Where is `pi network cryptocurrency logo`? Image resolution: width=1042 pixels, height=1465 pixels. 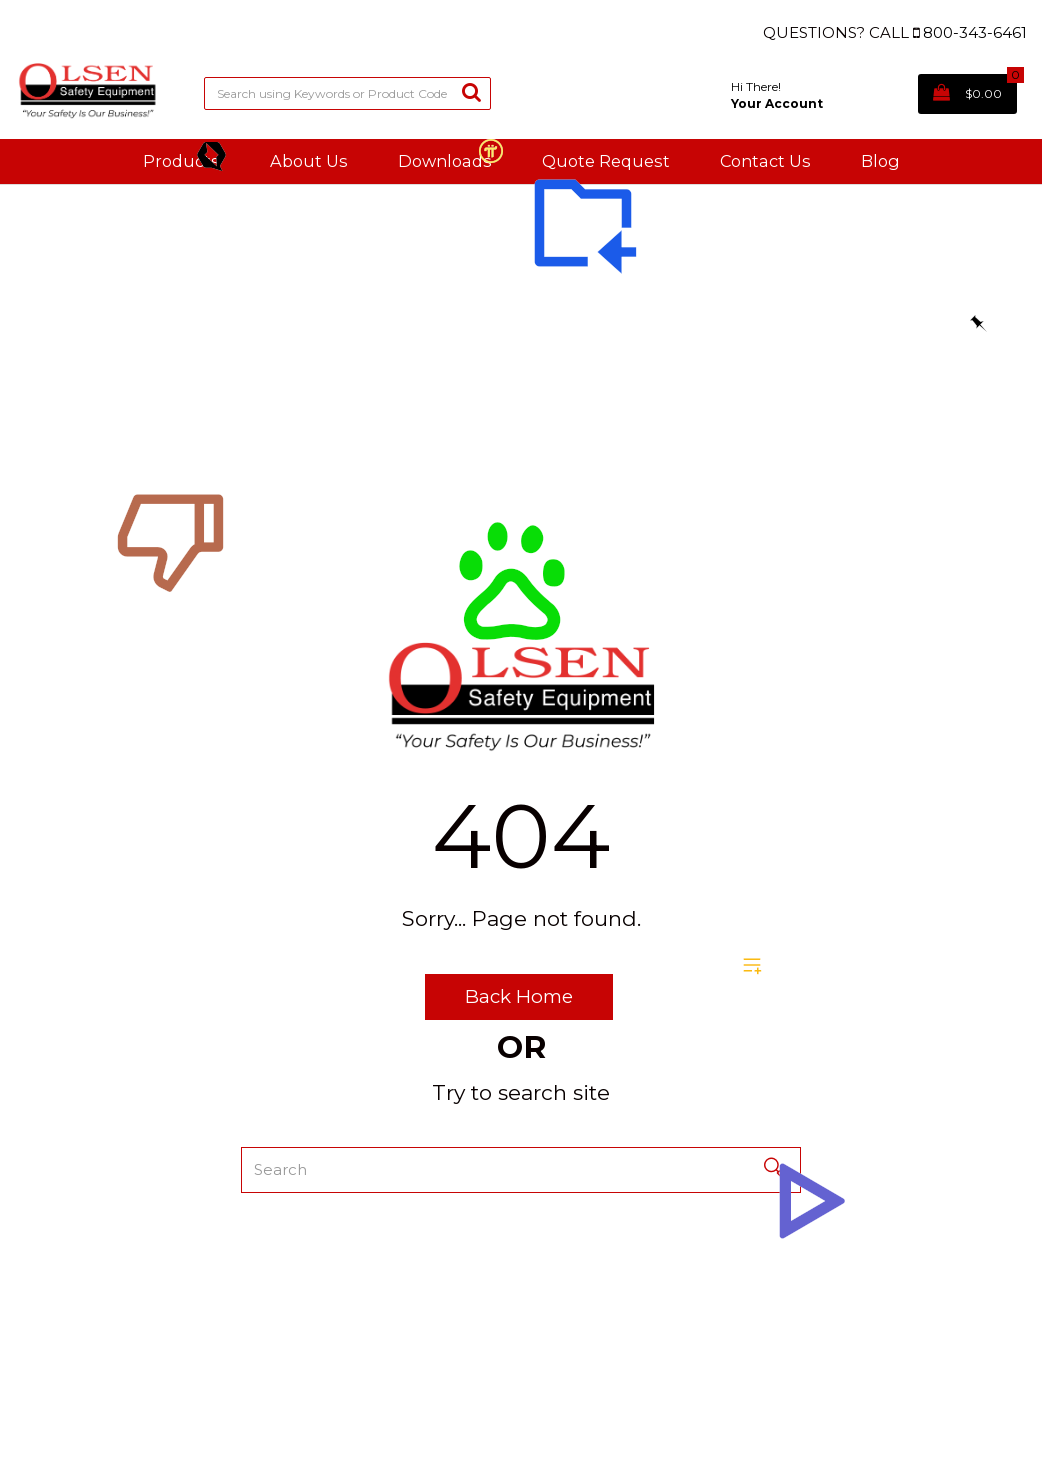
pi network cryptocurrency logo is located at coordinates (491, 151).